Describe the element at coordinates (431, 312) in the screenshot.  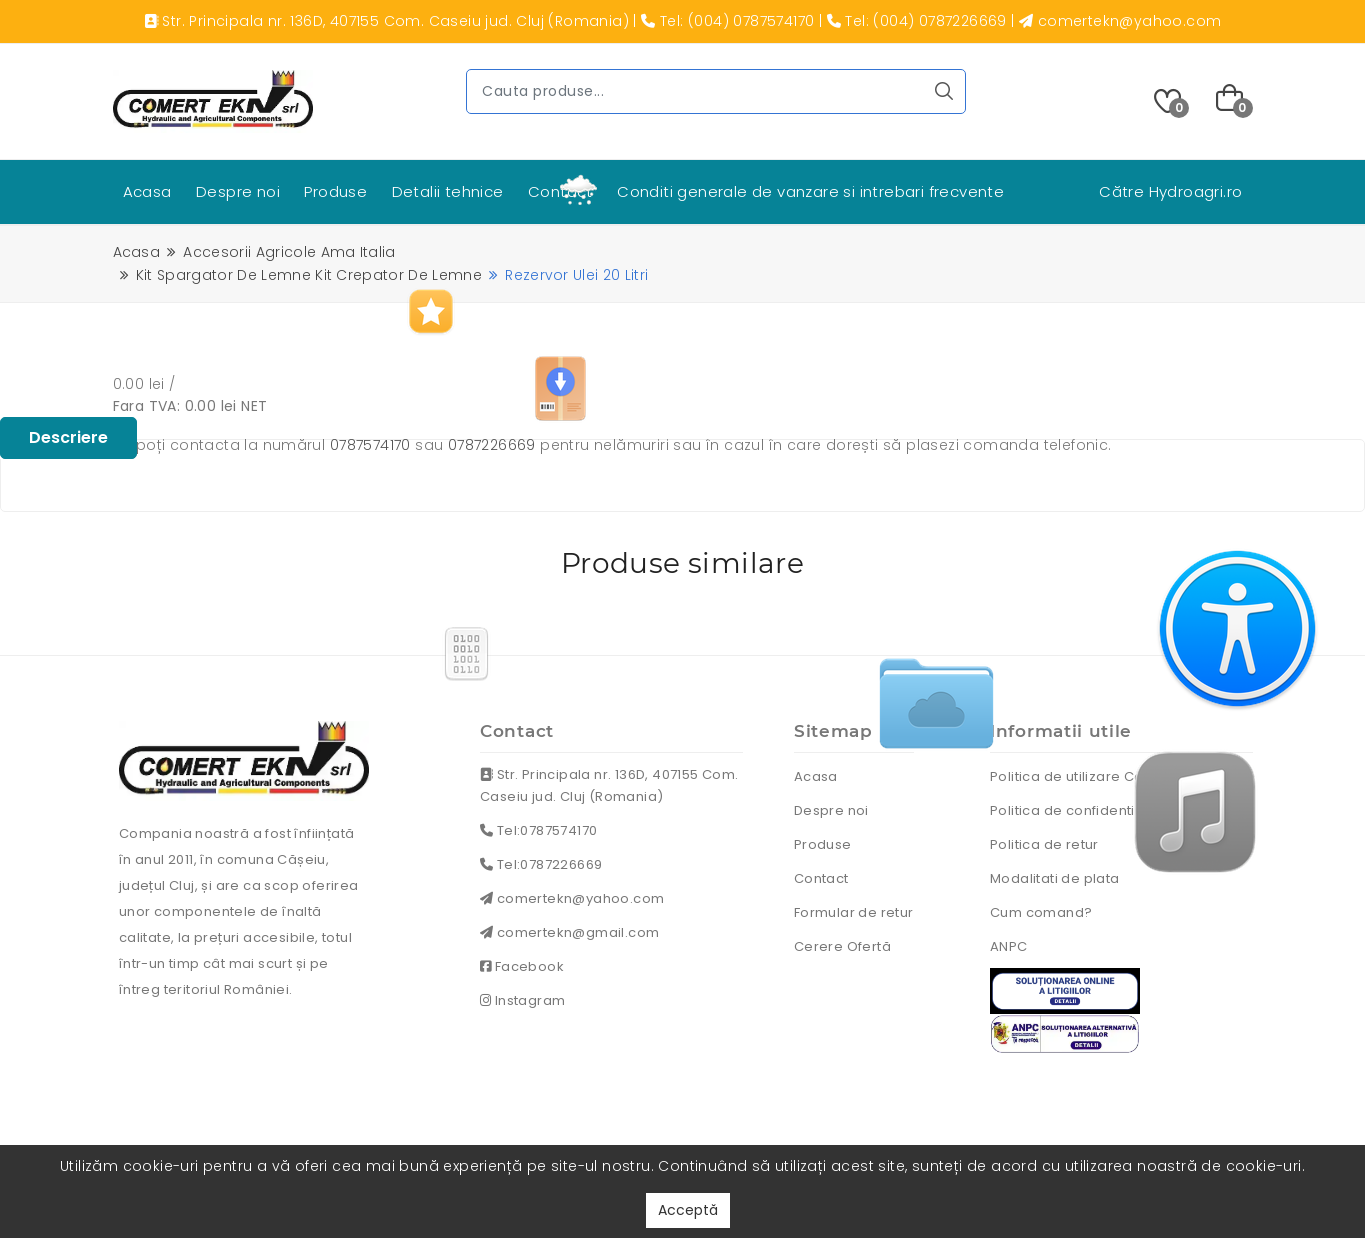
I see `set default applications preferences` at that location.